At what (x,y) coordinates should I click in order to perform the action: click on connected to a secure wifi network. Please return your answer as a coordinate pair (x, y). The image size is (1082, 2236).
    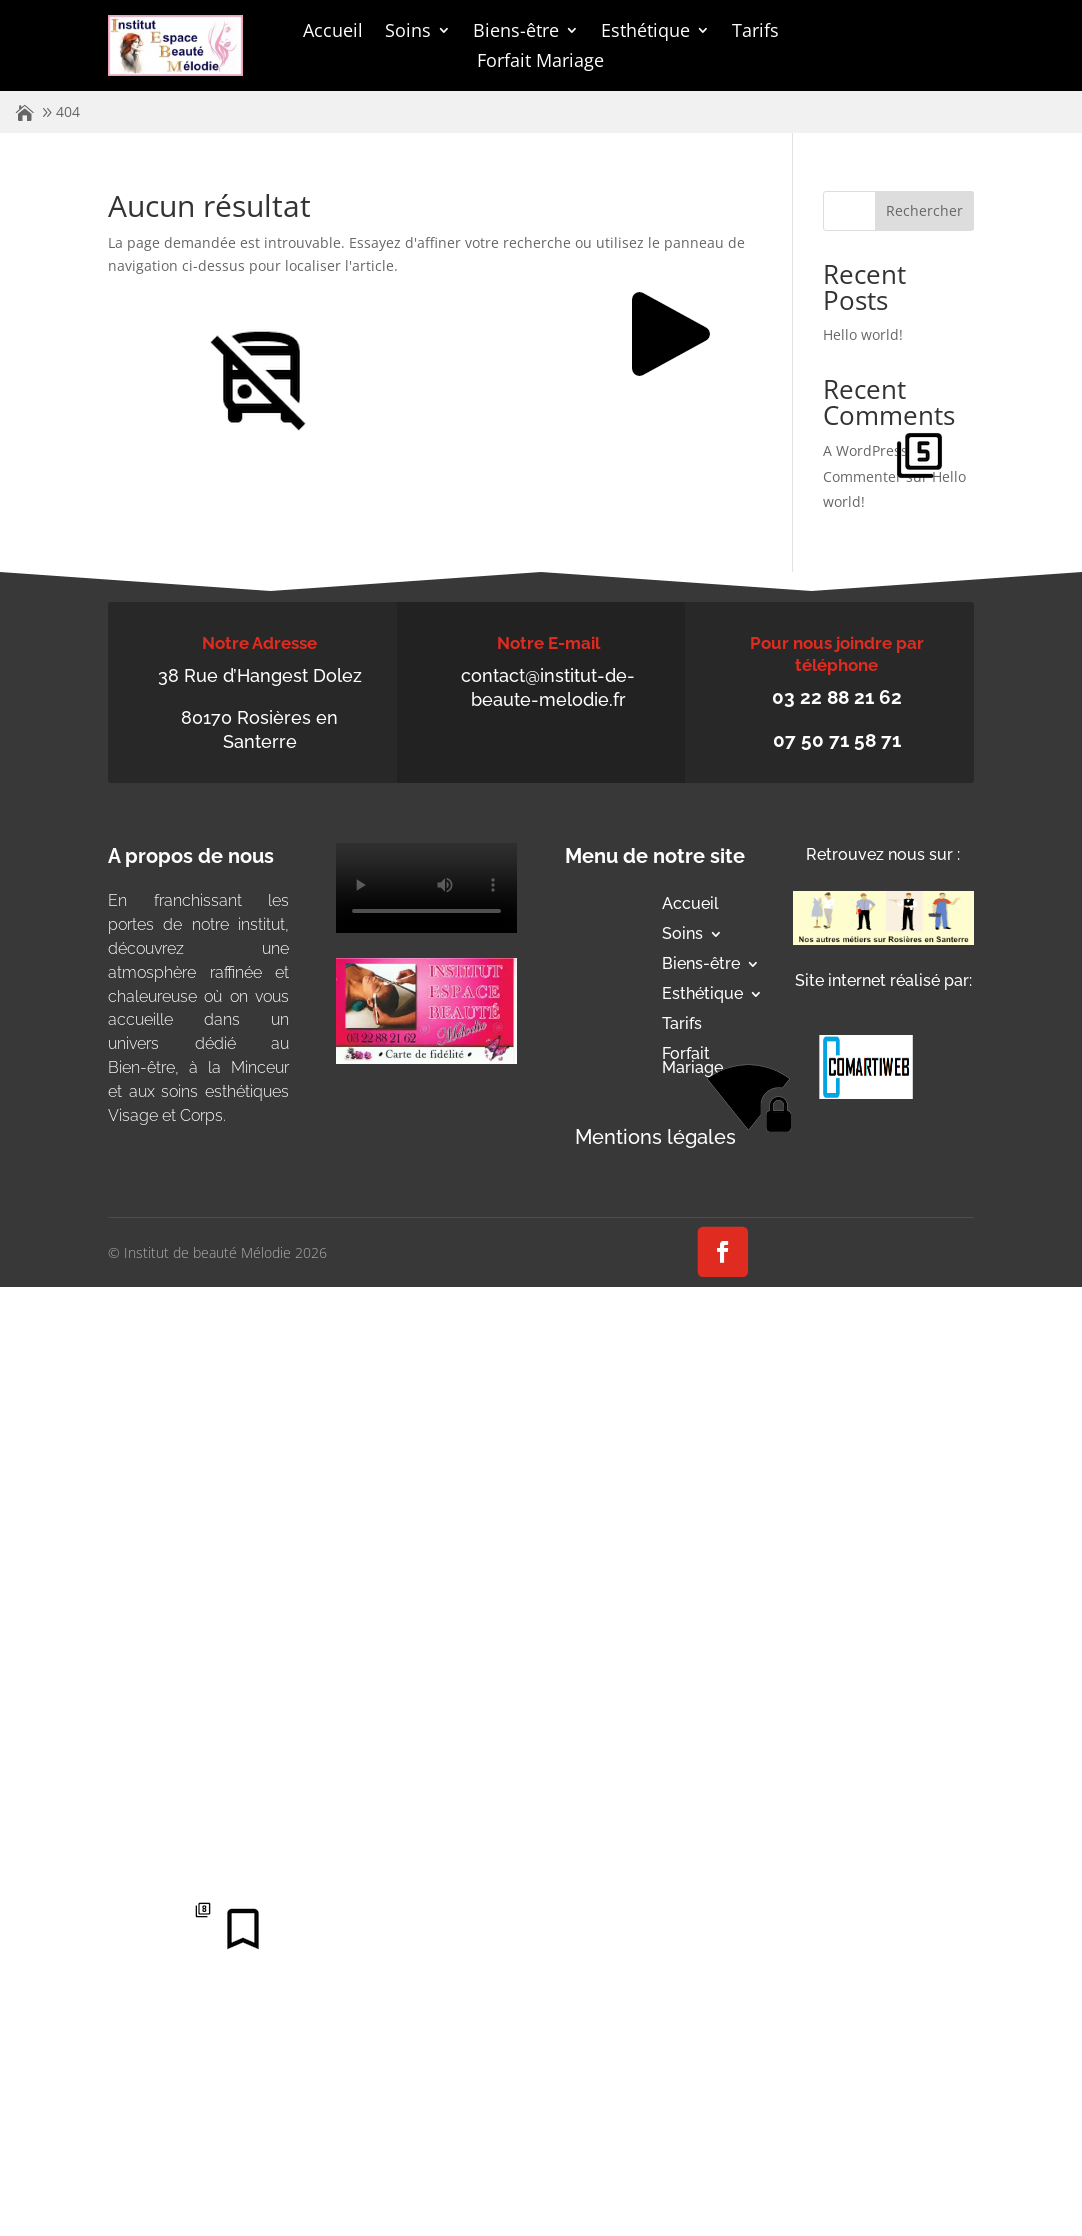
    Looking at the image, I should click on (748, 1096).